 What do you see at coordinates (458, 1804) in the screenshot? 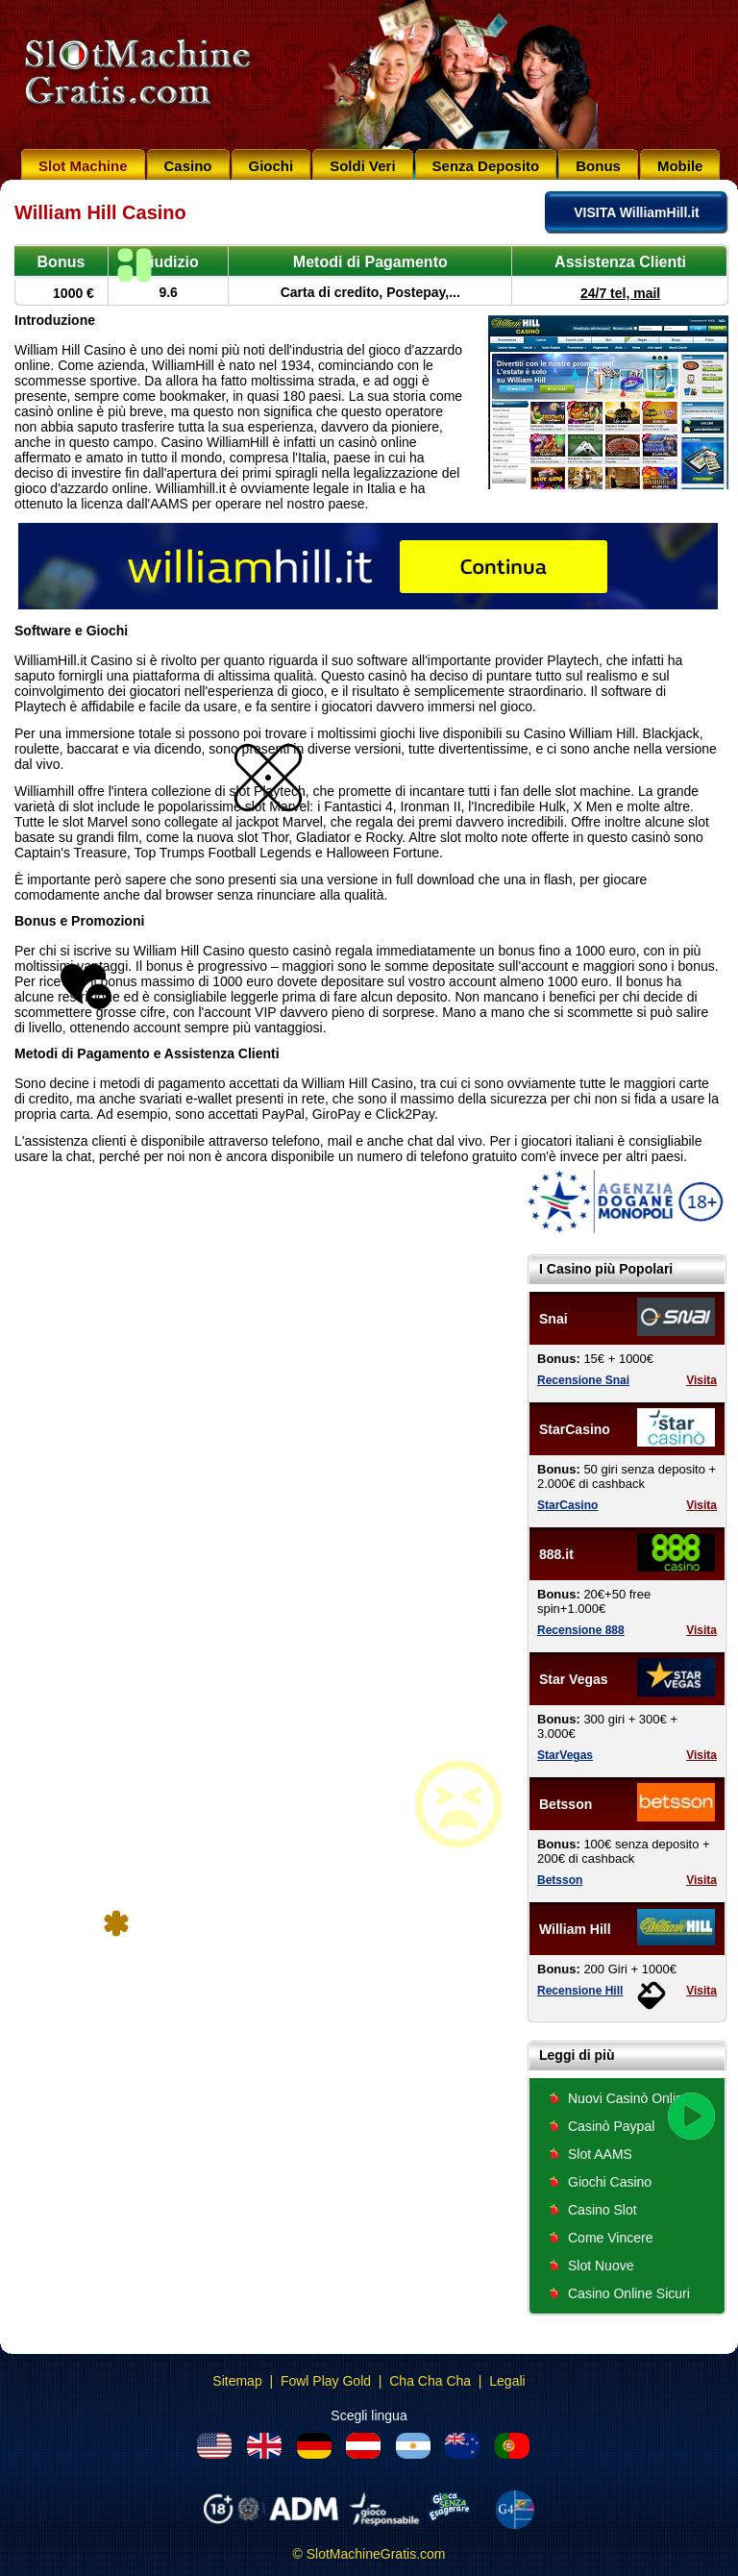
I see `indicates user fatigue or exhaustion status` at bounding box center [458, 1804].